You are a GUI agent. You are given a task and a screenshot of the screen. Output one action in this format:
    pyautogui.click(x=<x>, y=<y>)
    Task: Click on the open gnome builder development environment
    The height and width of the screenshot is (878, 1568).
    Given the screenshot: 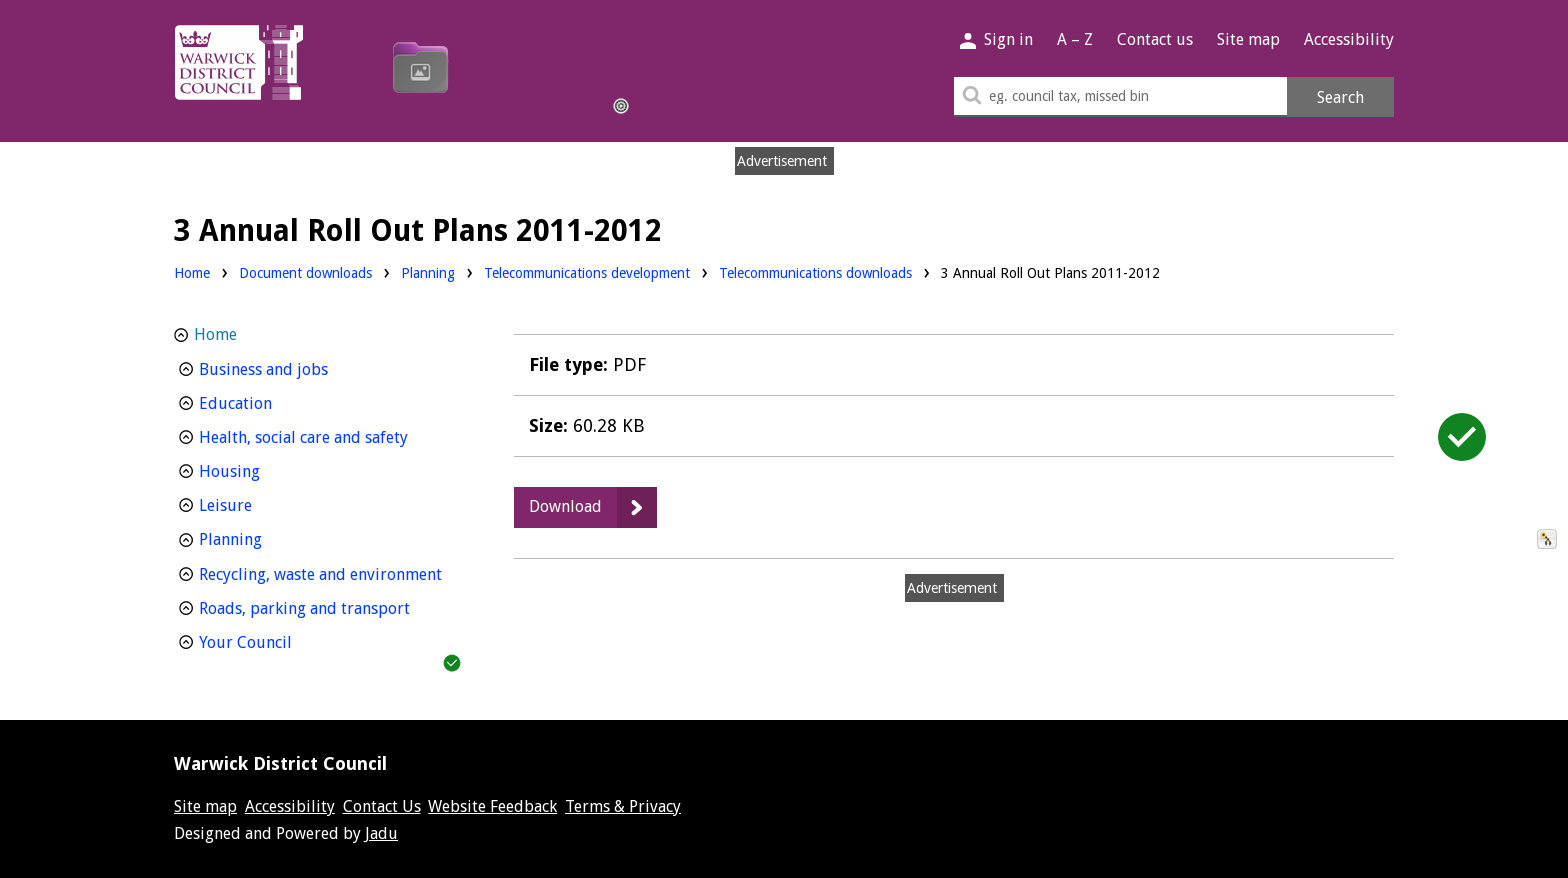 What is the action you would take?
    pyautogui.click(x=1547, y=539)
    